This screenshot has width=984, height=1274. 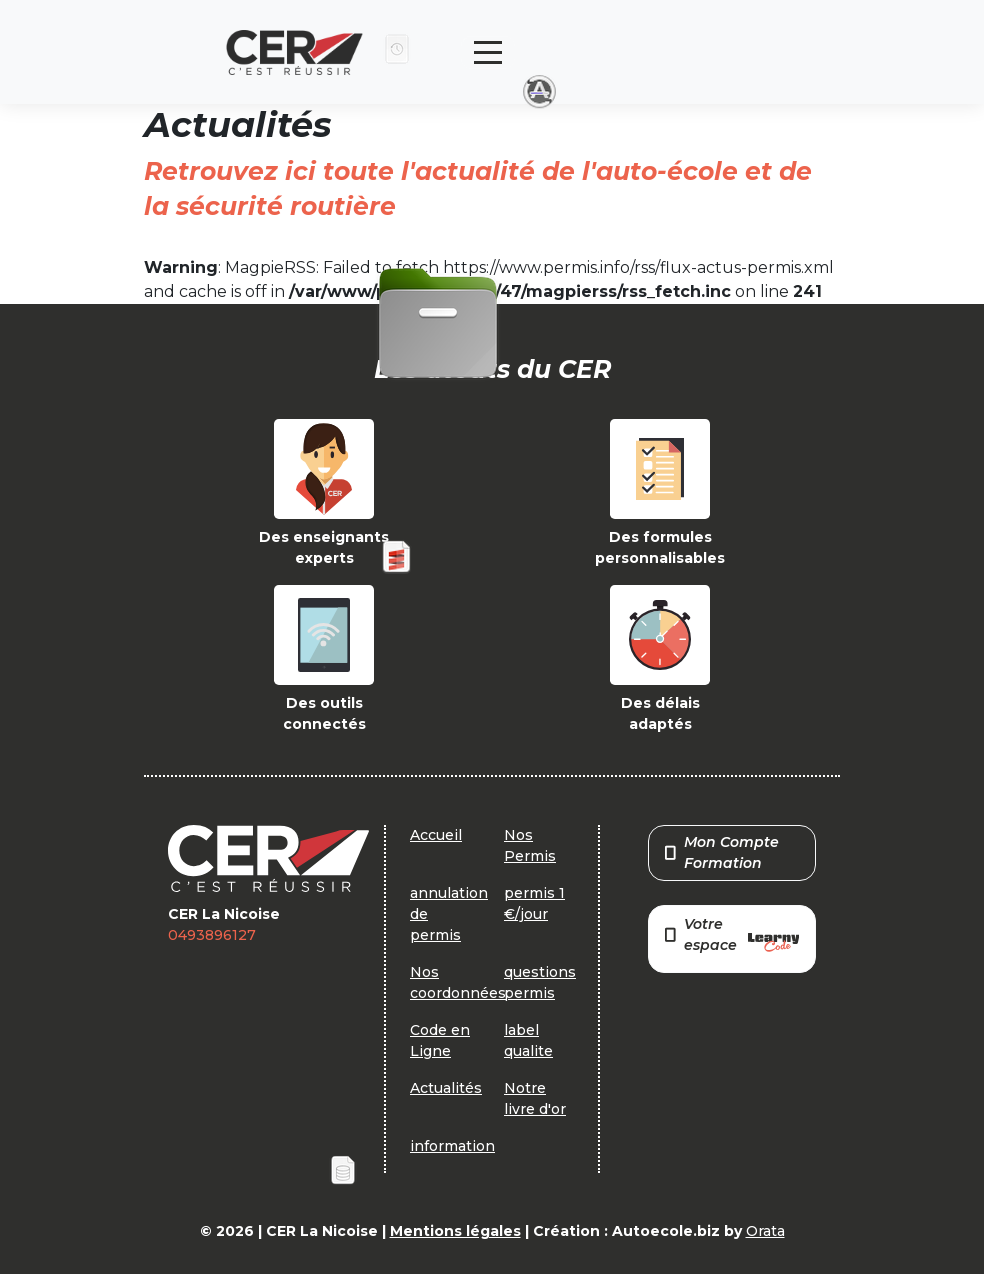 What do you see at coordinates (397, 49) in the screenshot?
I see `a deleted or trashed file` at bounding box center [397, 49].